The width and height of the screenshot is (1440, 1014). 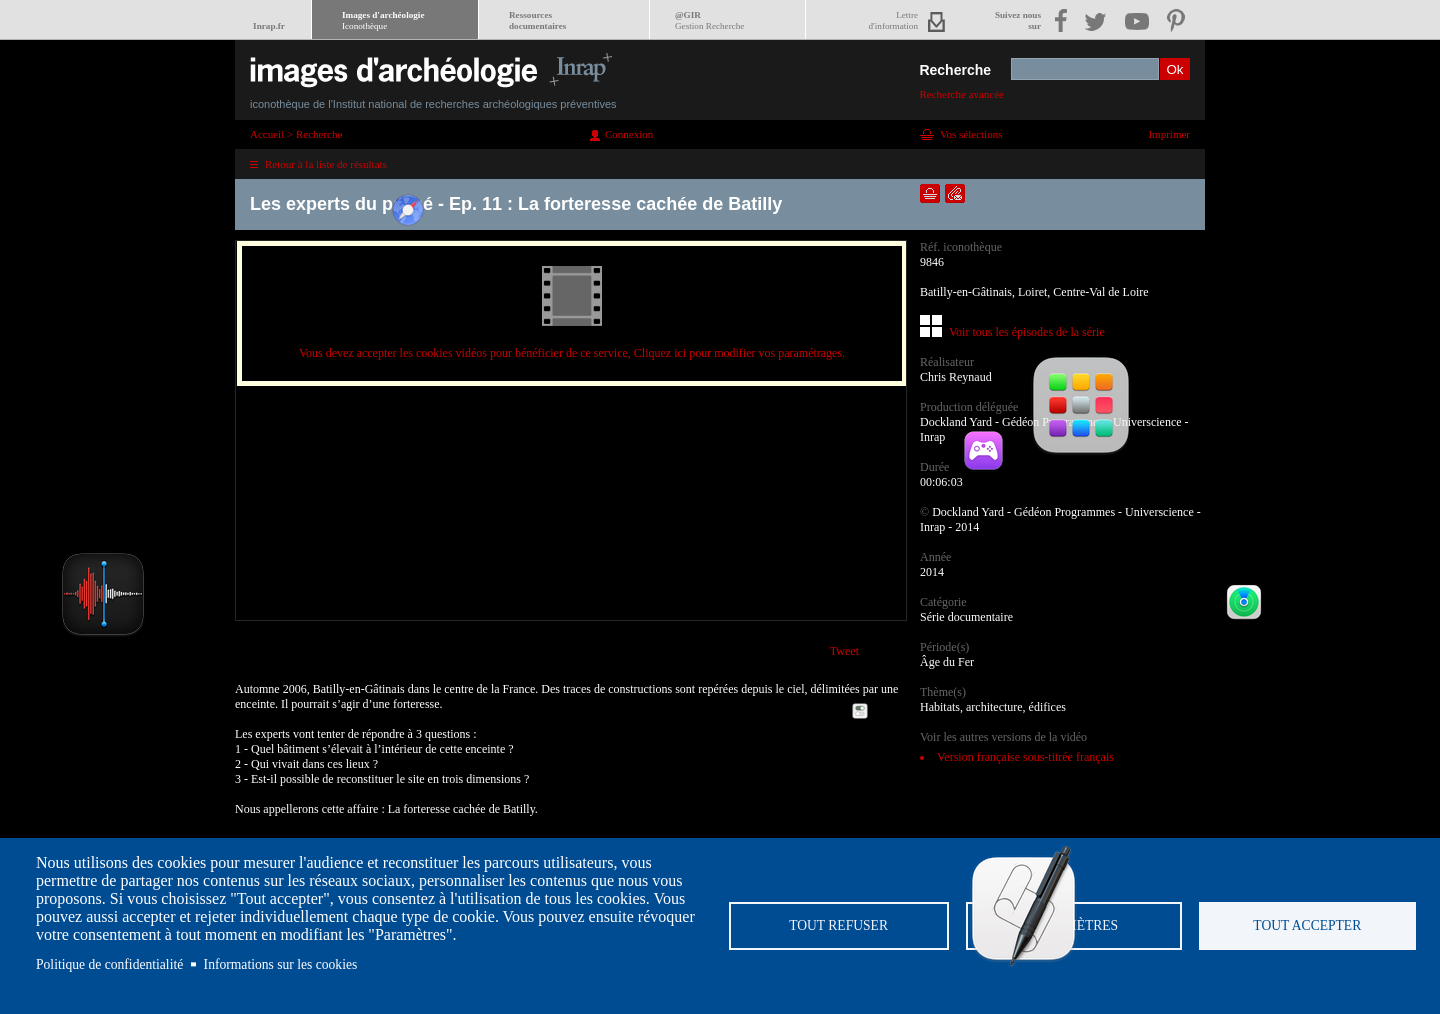 What do you see at coordinates (1244, 602) in the screenshot?
I see `open the Find My app to locate devices or people` at bounding box center [1244, 602].